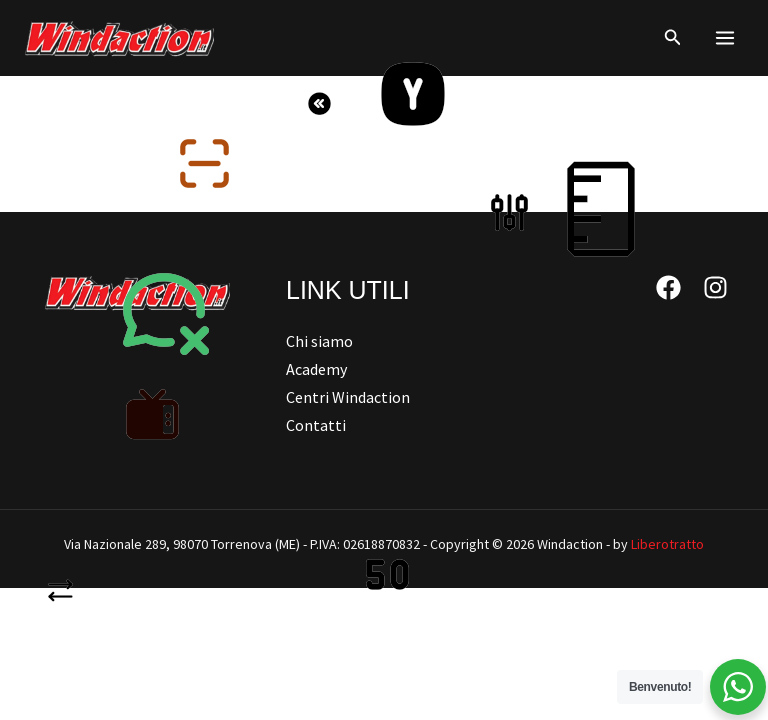 The image size is (768, 720). I want to click on swap or exchange items, so click(60, 590).